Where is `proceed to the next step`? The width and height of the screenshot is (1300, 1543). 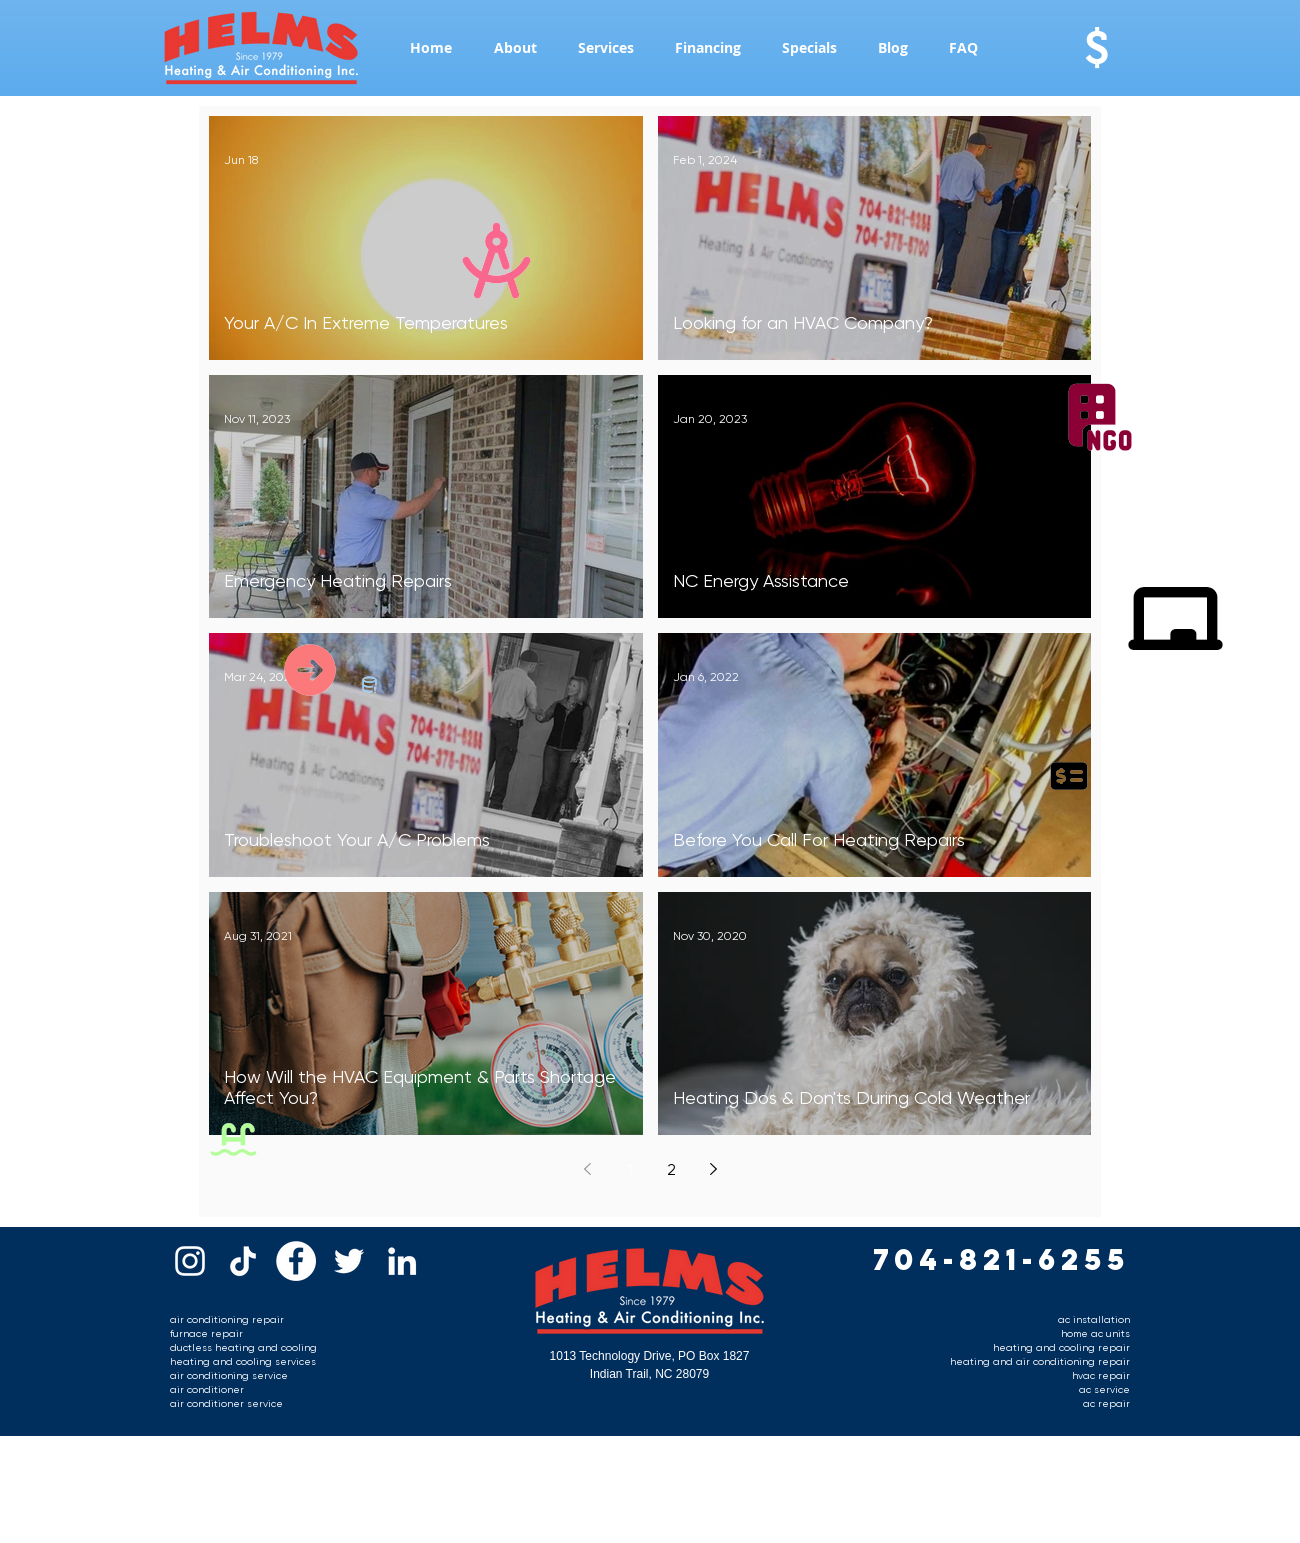 proceed to the next step is located at coordinates (310, 670).